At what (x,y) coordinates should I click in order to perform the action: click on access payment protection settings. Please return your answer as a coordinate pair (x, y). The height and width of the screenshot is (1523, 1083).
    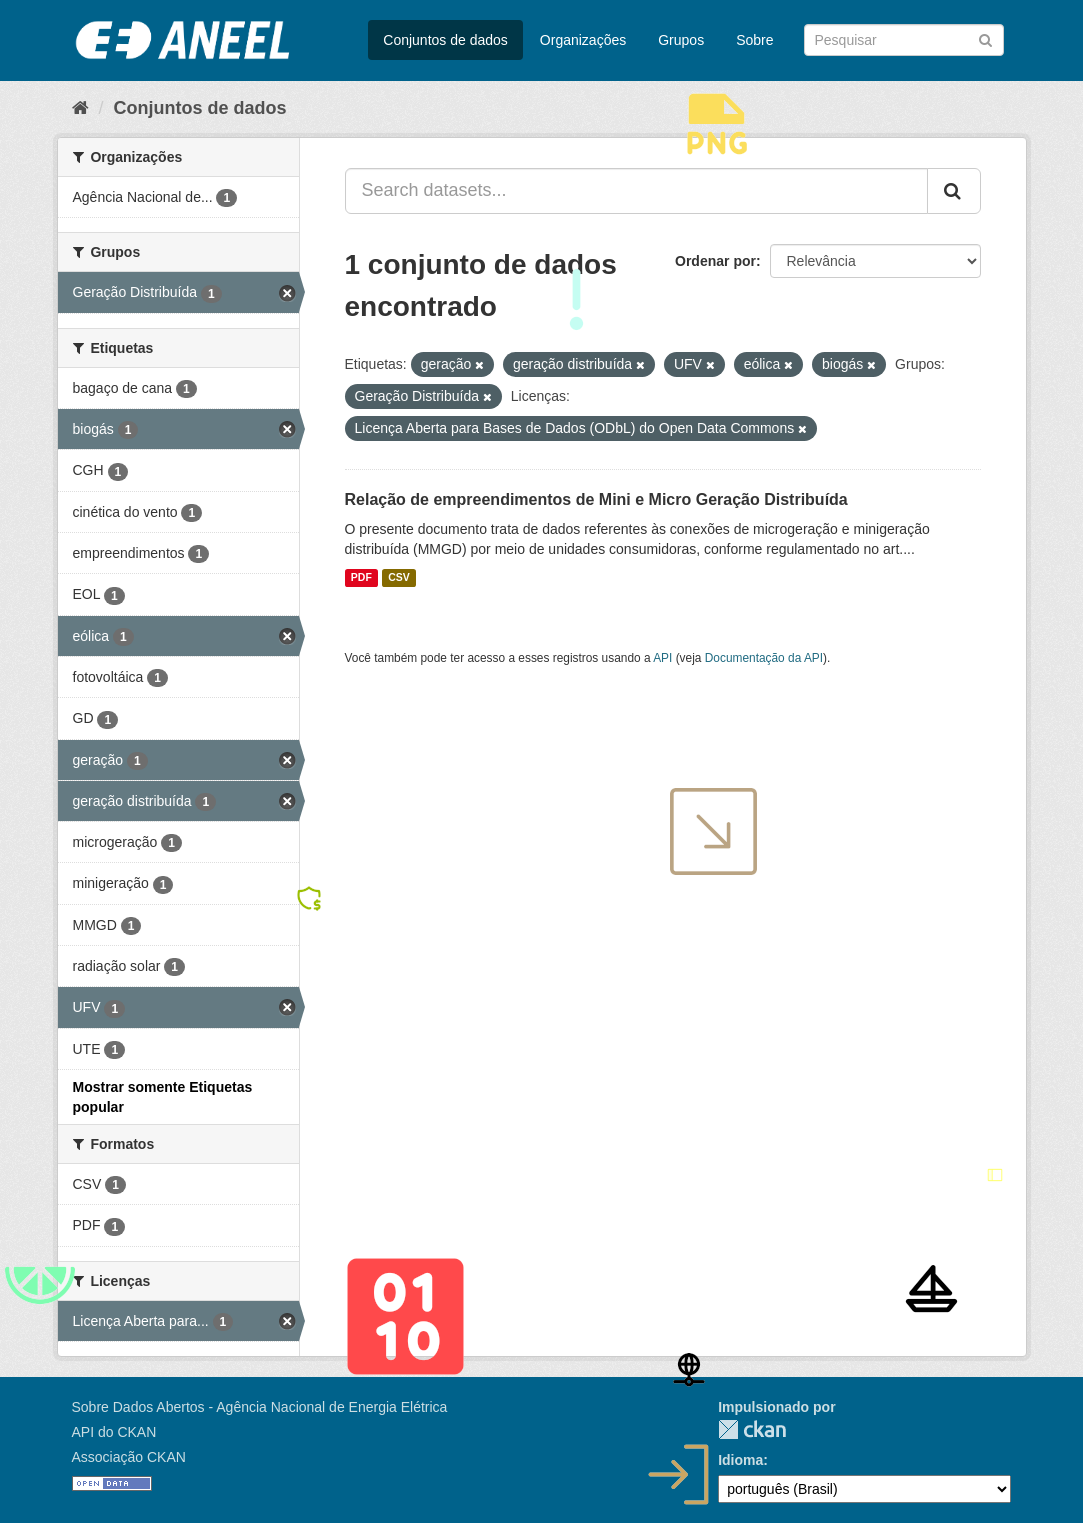
    Looking at the image, I should click on (309, 898).